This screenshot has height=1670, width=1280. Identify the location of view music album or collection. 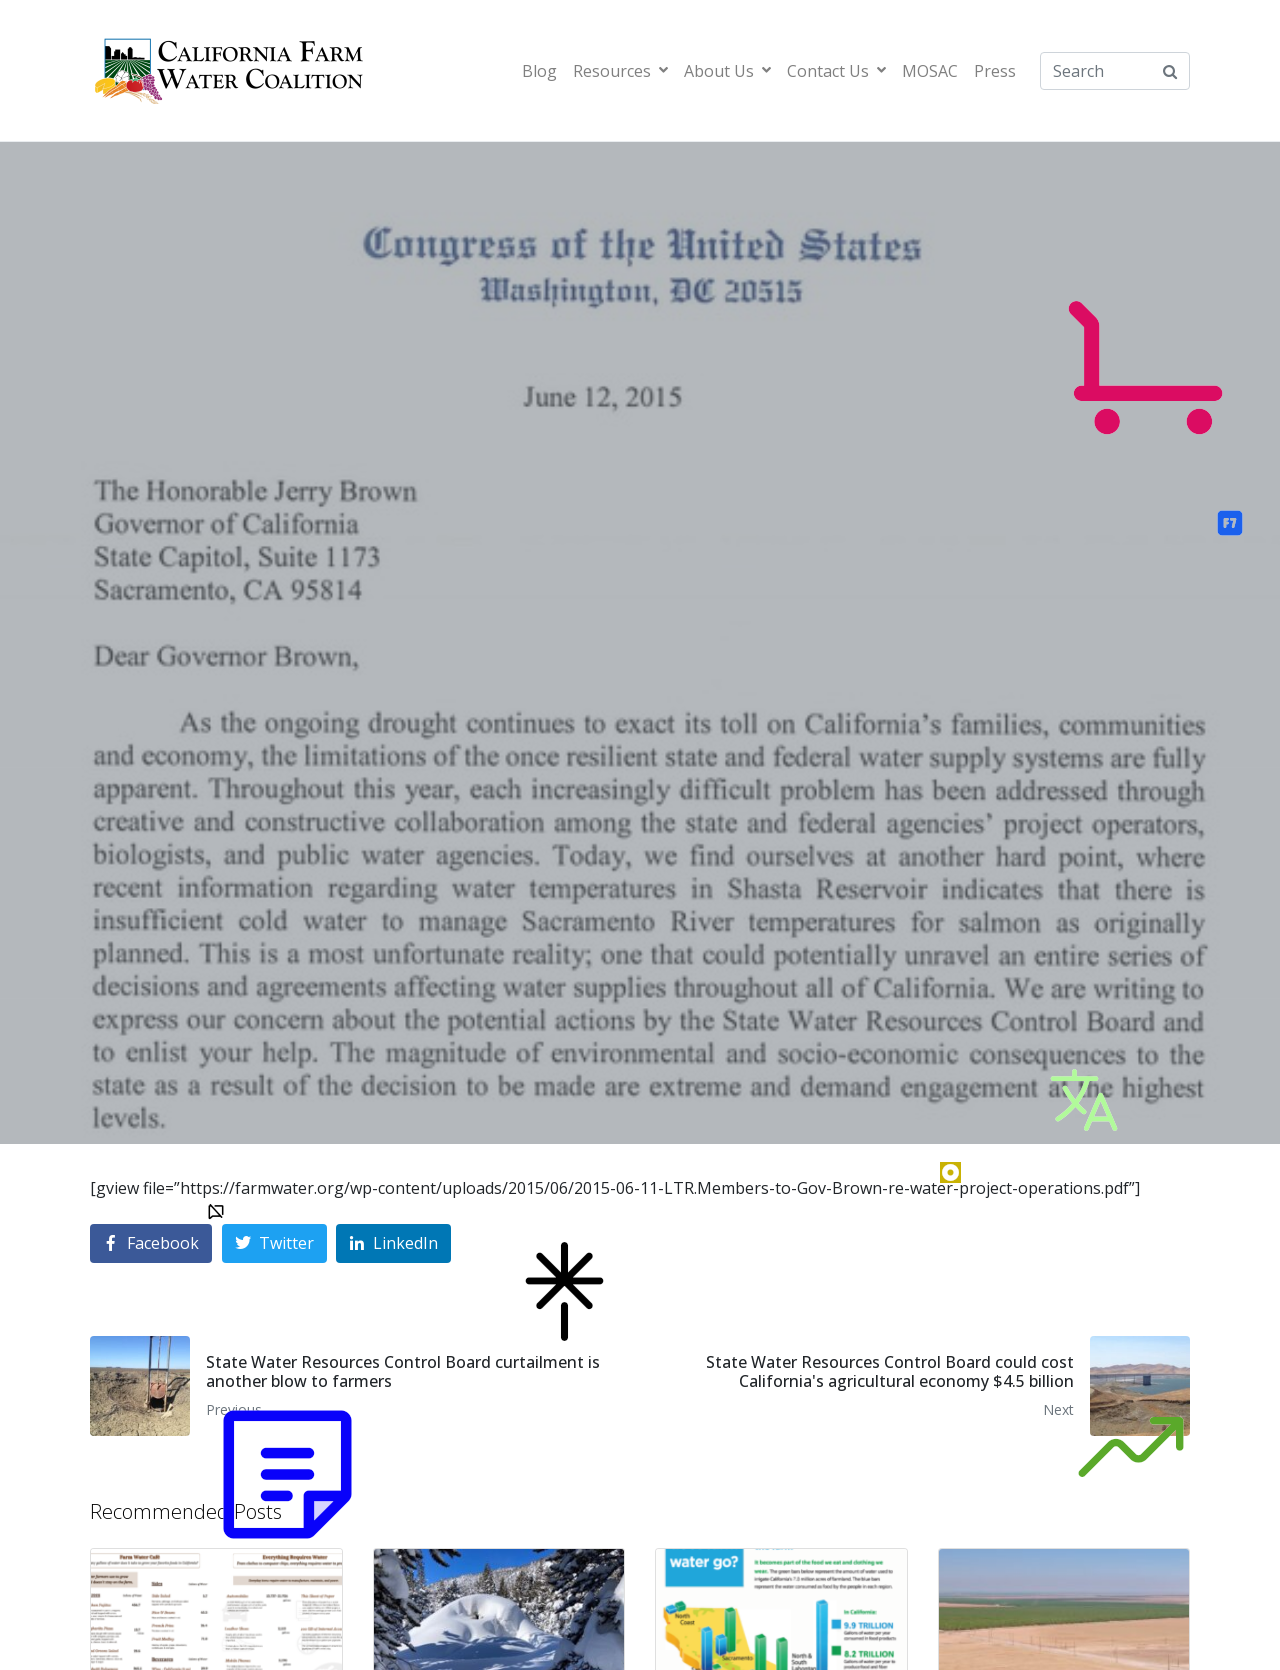
(950, 1172).